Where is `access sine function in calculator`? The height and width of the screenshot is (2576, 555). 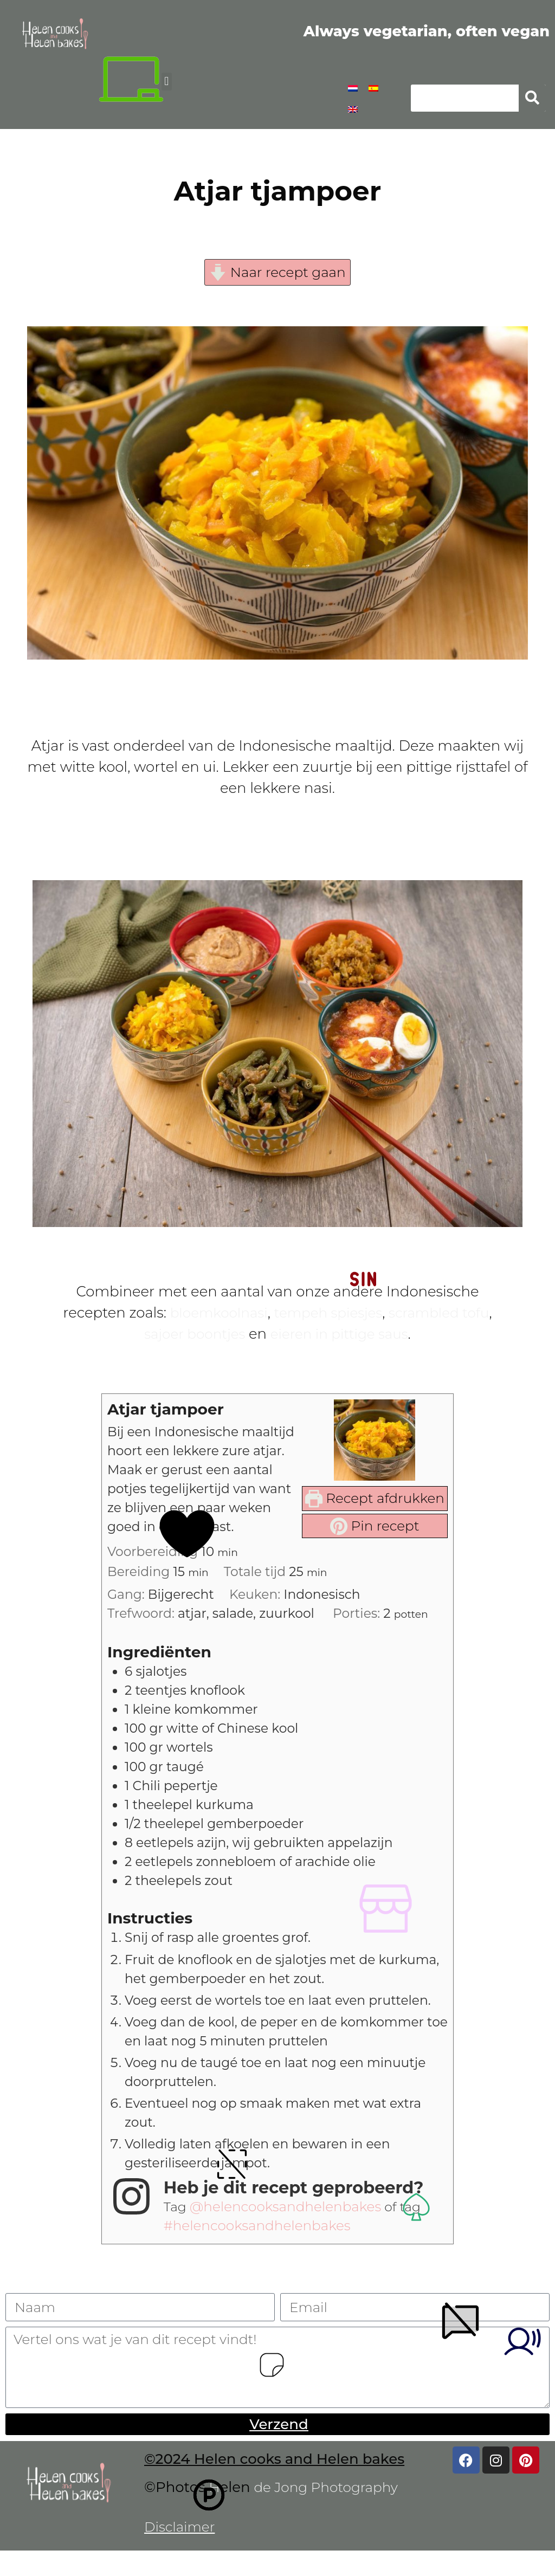 access sine function in calculator is located at coordinates (363, 1279).